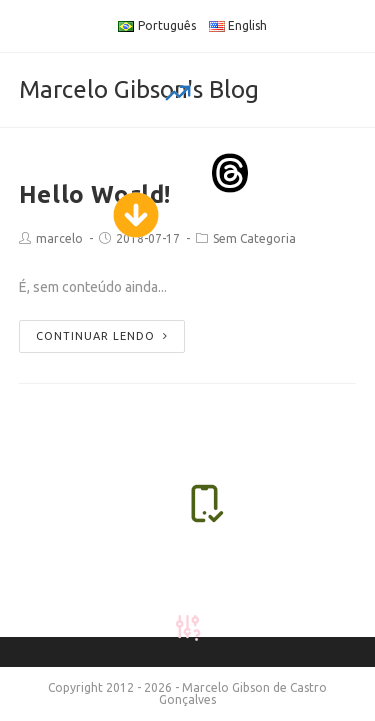 The width and height of the screenshot is (375, 721). I want to click on download file or content, so click(136, 215).